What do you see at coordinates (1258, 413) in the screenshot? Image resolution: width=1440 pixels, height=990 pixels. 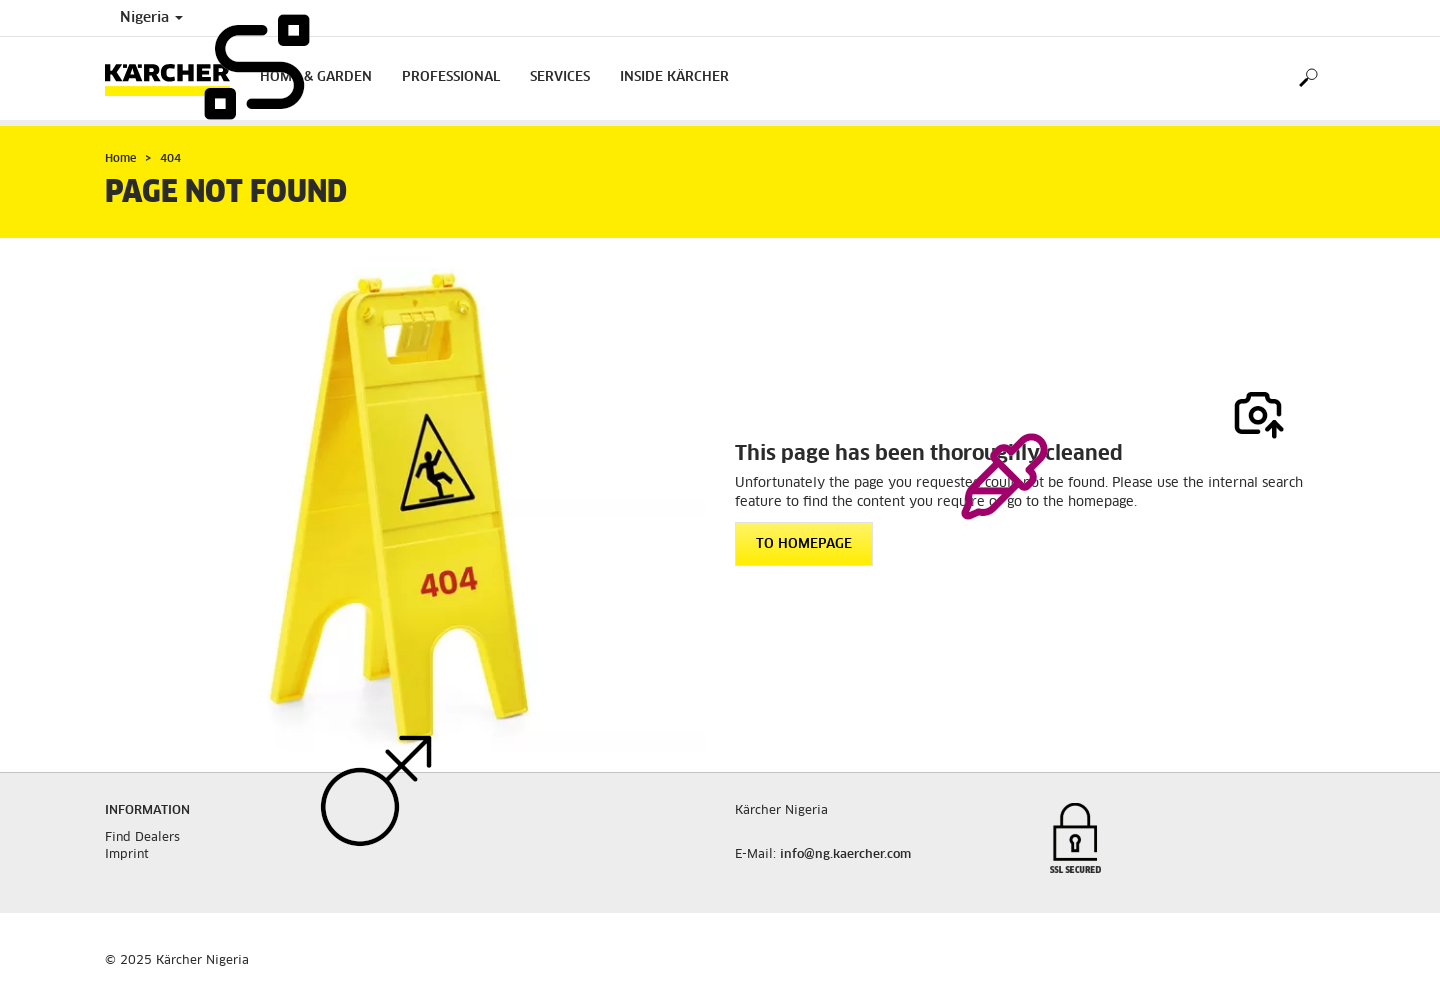 I see `upload a photo from your camera` at bounding box center [1258, 413].